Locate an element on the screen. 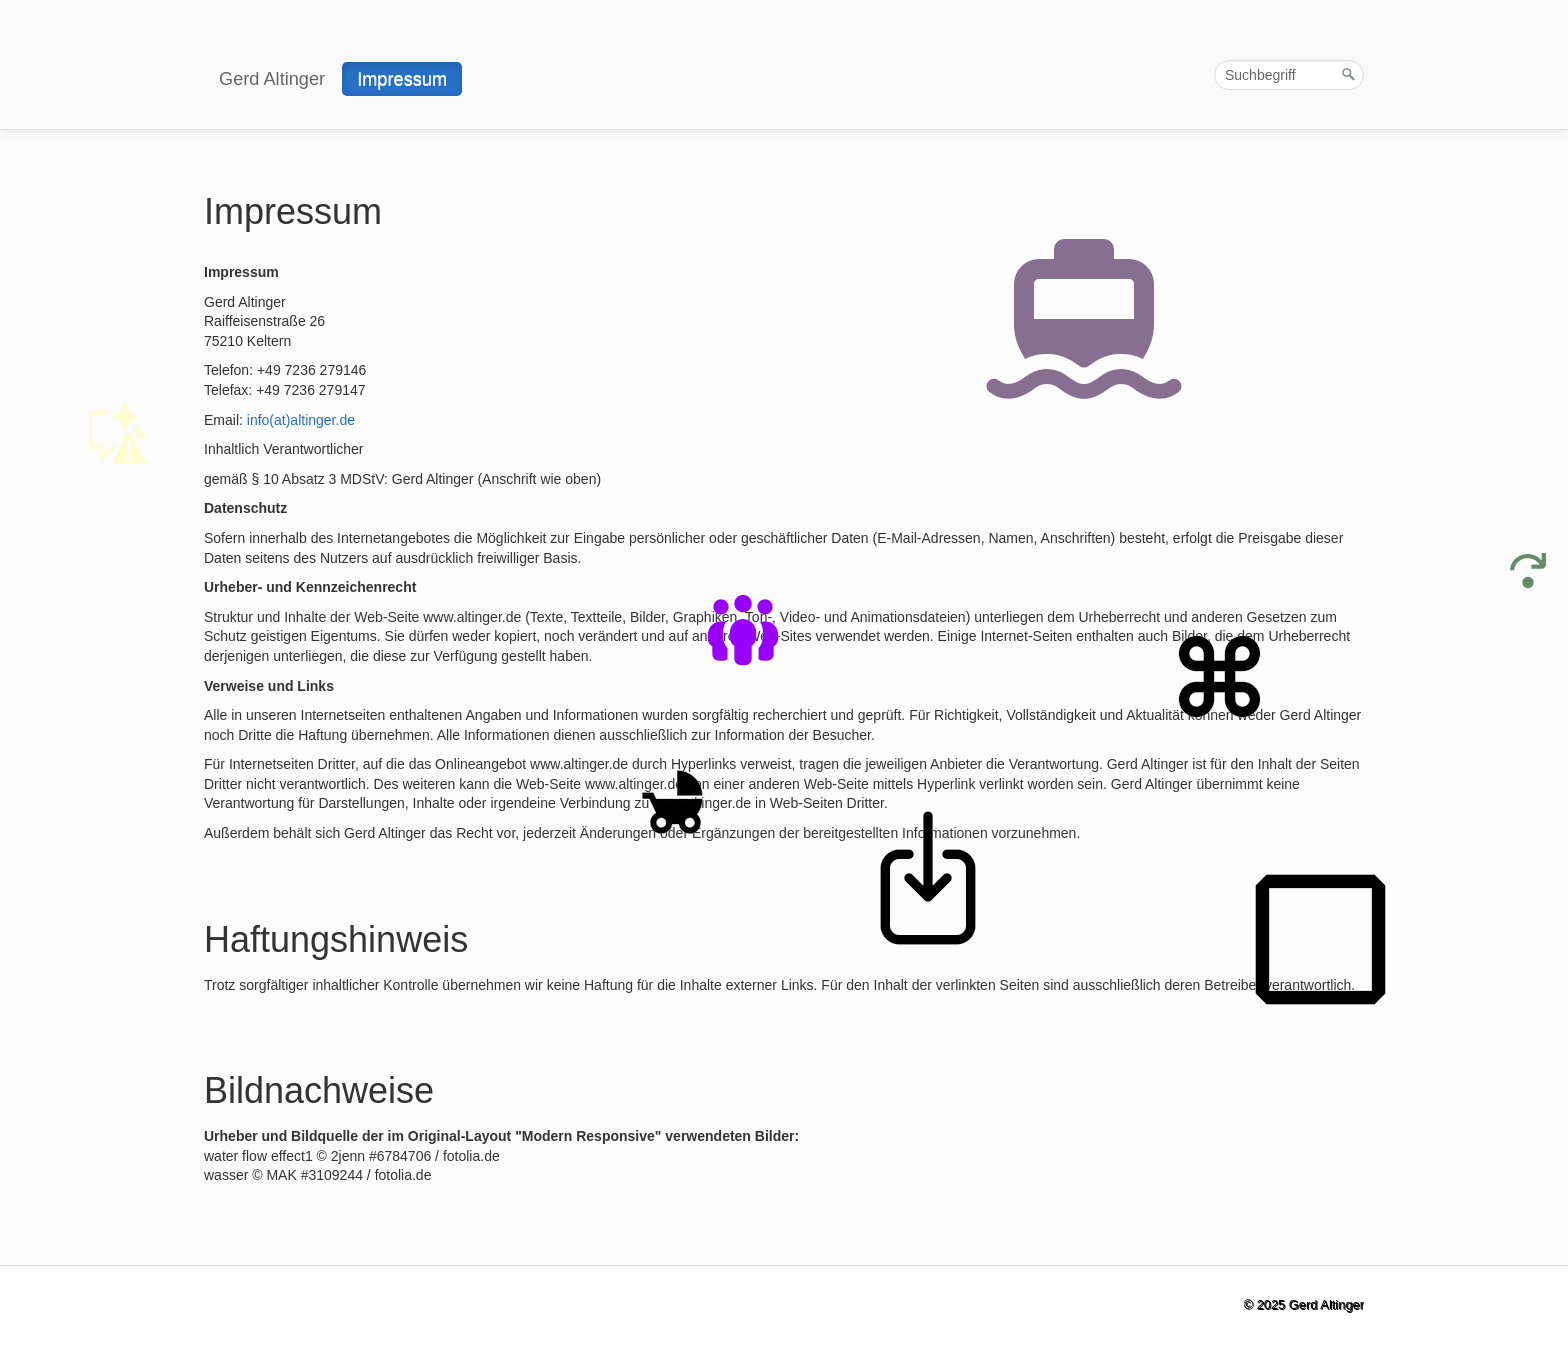 This screenshot has width=1568, height=1345. indicates a child-friendly or family-friendly location is located at coordinates (674, 802).